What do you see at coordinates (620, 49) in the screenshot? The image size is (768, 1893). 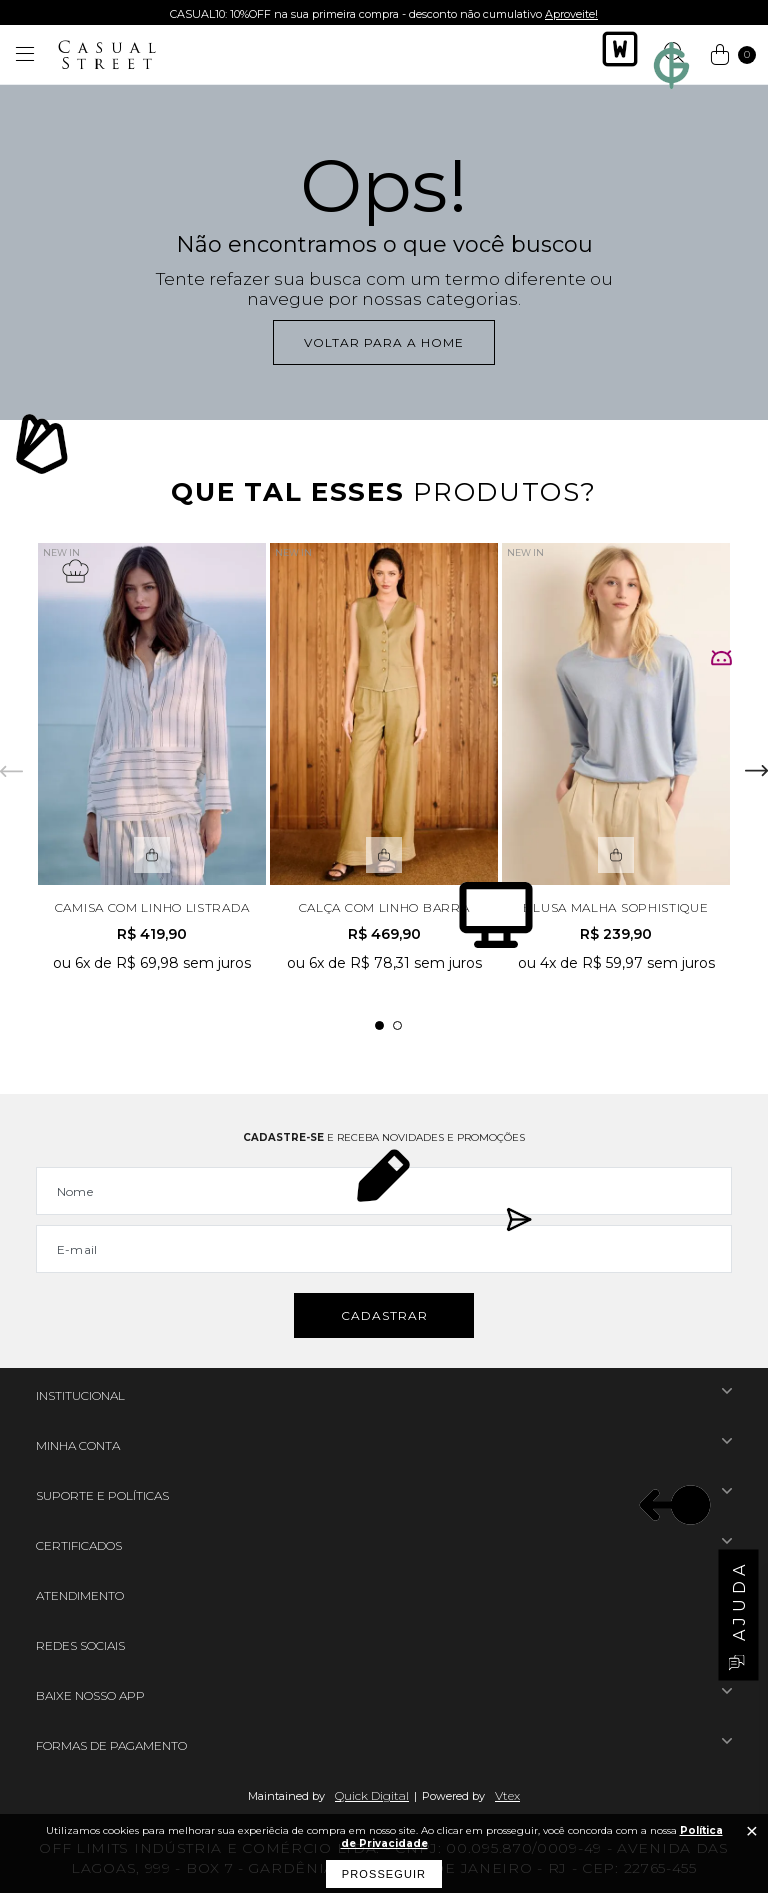 I see `keyboard key for the letter W` at bounding box center [620, 49].